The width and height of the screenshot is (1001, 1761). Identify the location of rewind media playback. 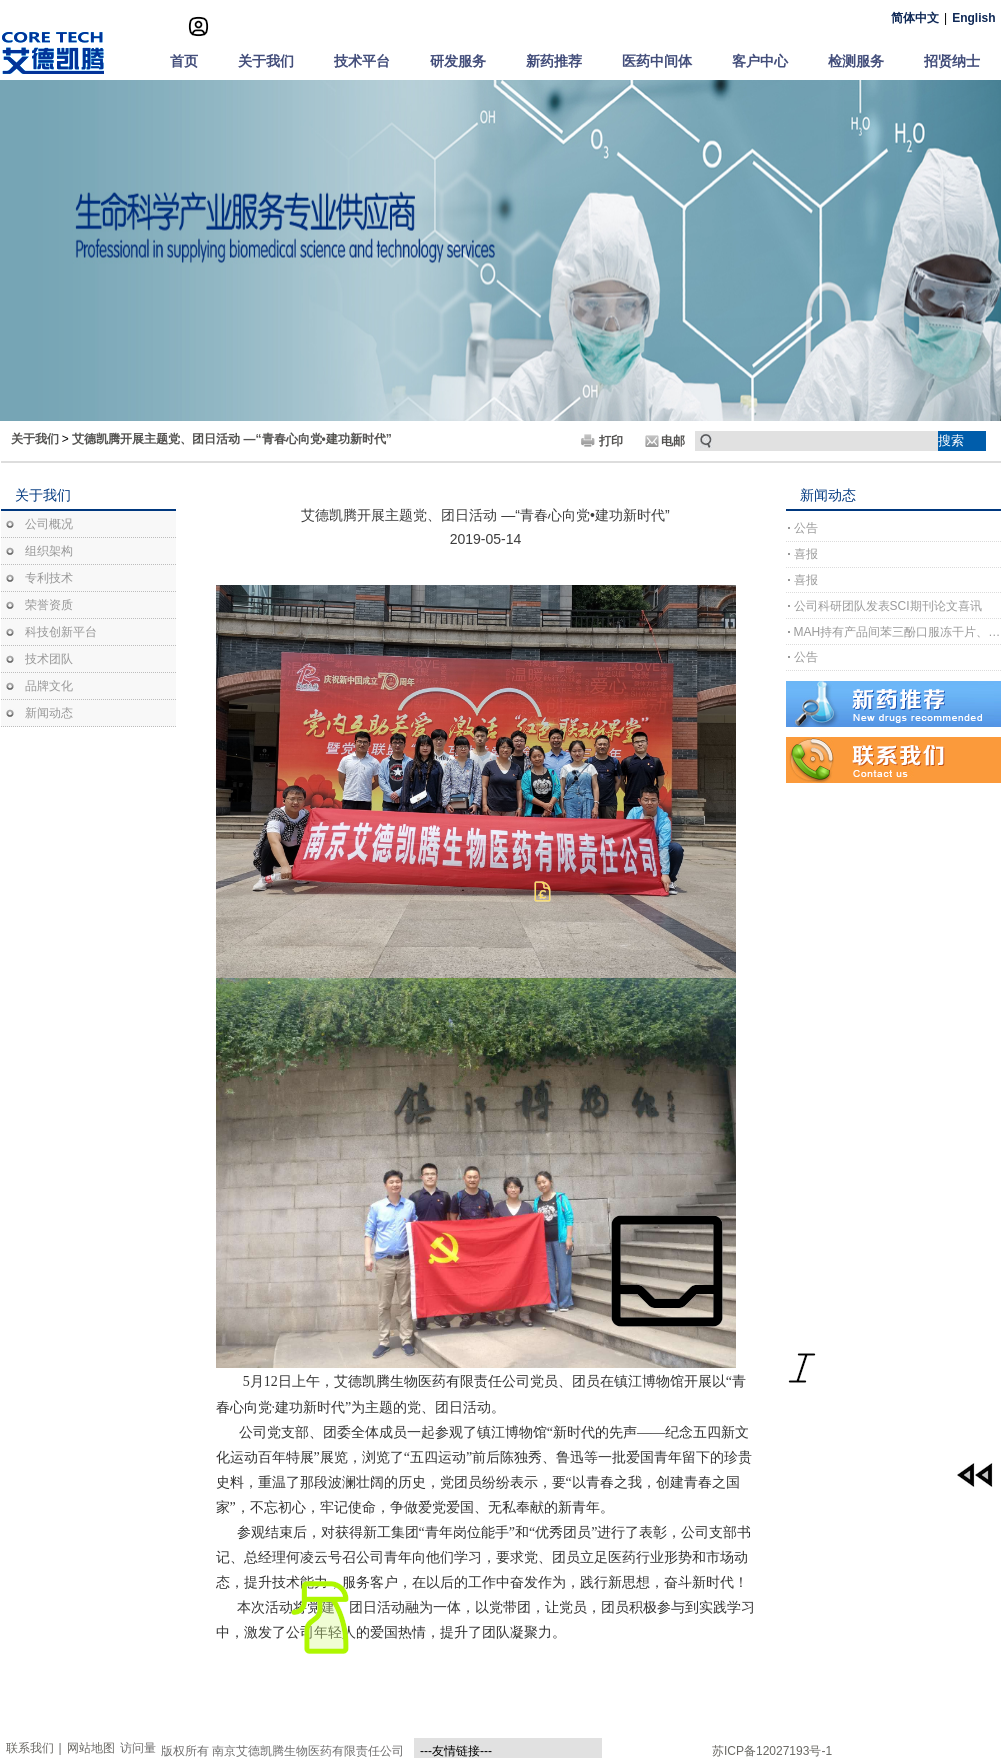
(976, 1475).